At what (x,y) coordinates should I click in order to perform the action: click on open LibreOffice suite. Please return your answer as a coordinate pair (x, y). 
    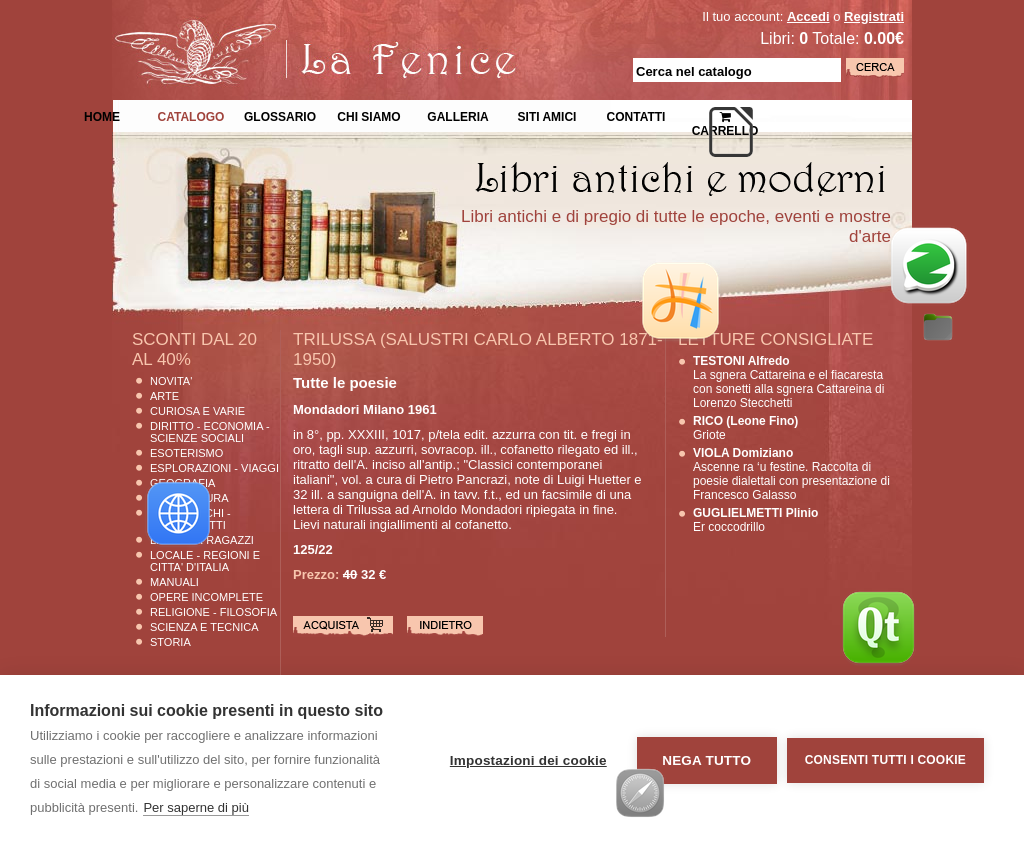
    Looking at the image, I should click on (731, 132).